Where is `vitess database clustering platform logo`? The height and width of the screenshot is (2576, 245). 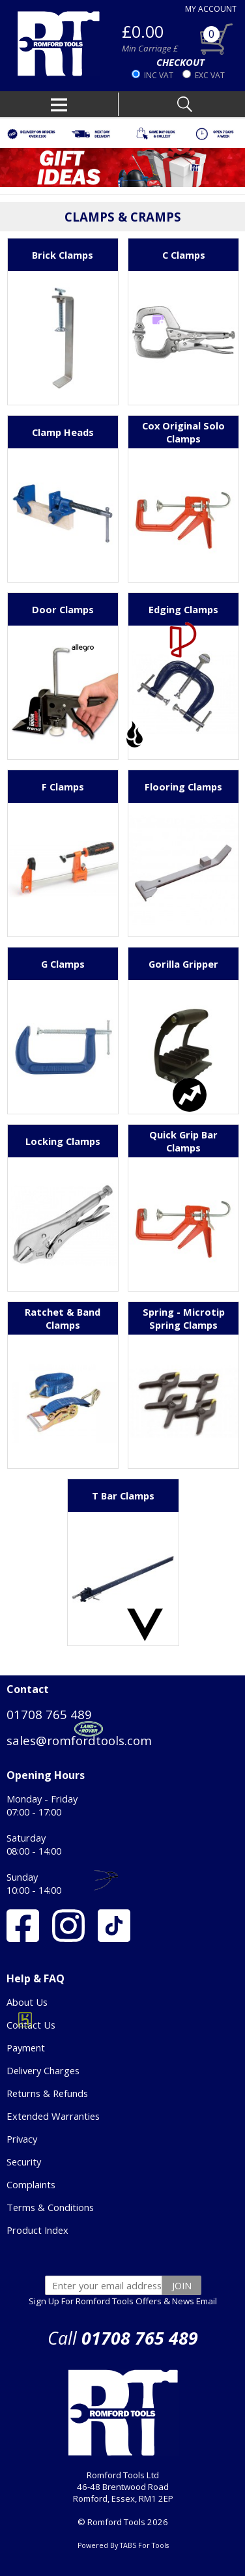 vitess database clustering platform logo is located at coordinates (145, 1625).